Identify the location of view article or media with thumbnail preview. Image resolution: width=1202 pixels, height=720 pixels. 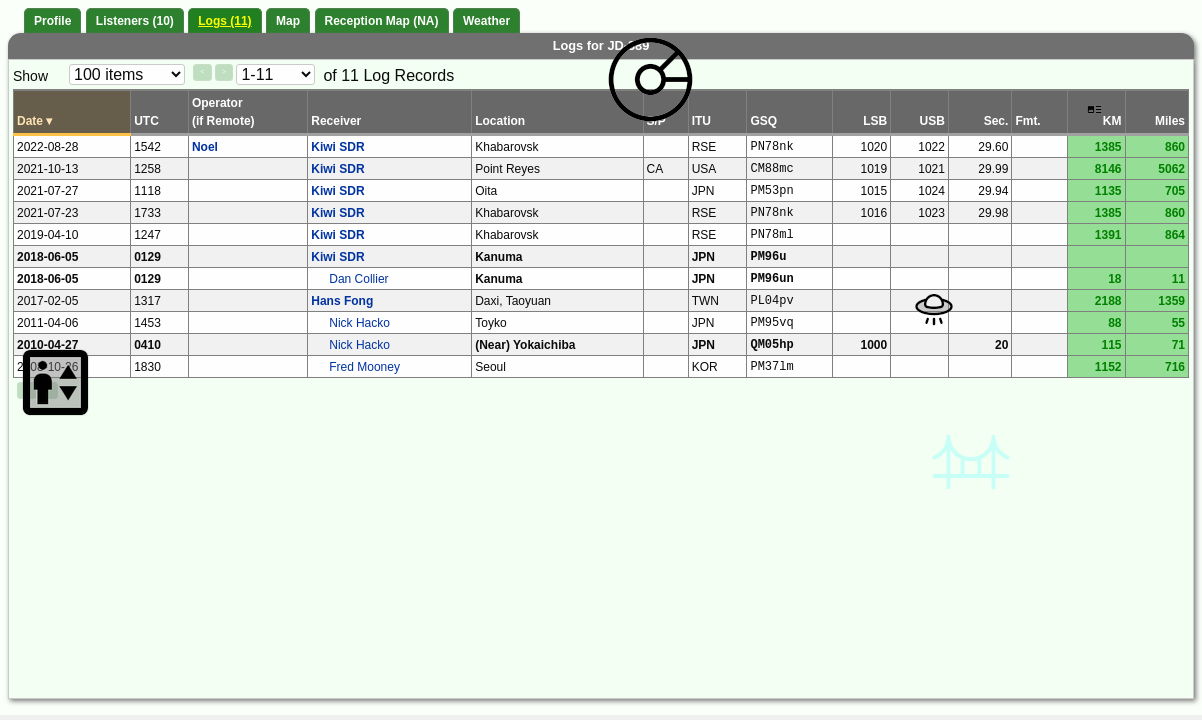
(1094, 109).